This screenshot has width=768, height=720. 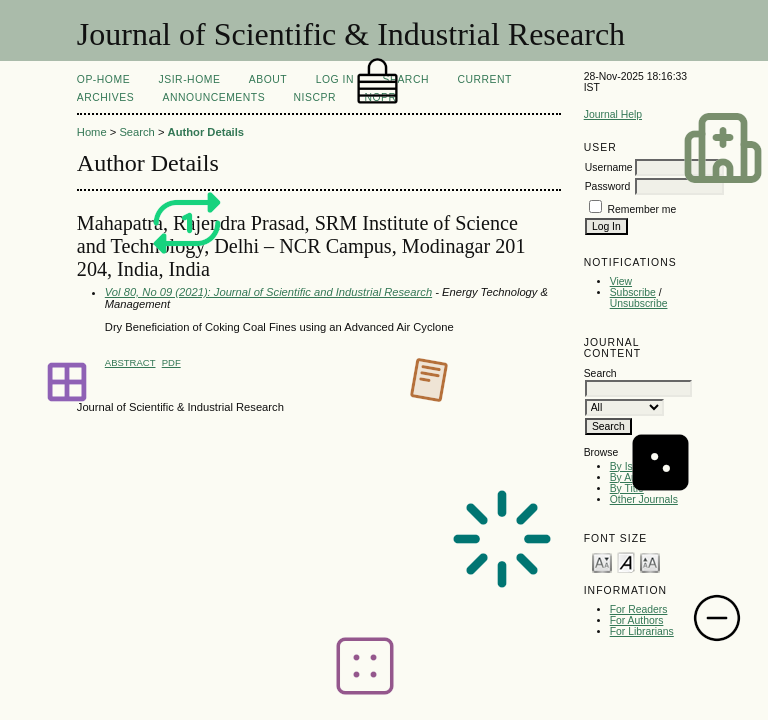 I want to click on roll dice or randomize selection, so click(x=660, y=462).